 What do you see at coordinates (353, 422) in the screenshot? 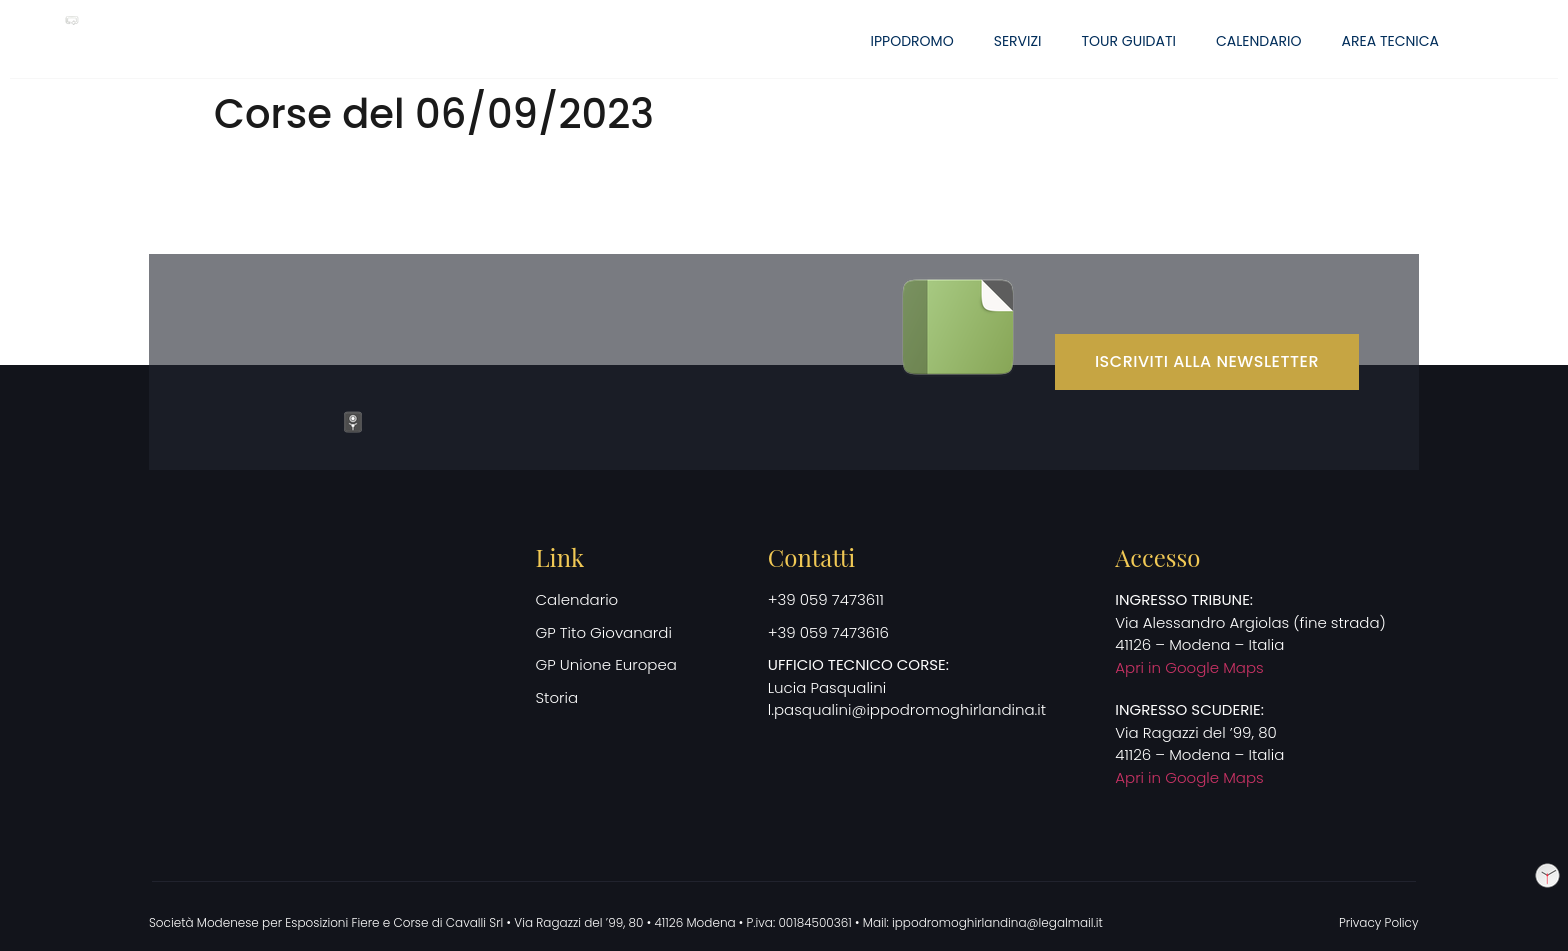
I see `open the backups application` at bounding box center [353, 422].